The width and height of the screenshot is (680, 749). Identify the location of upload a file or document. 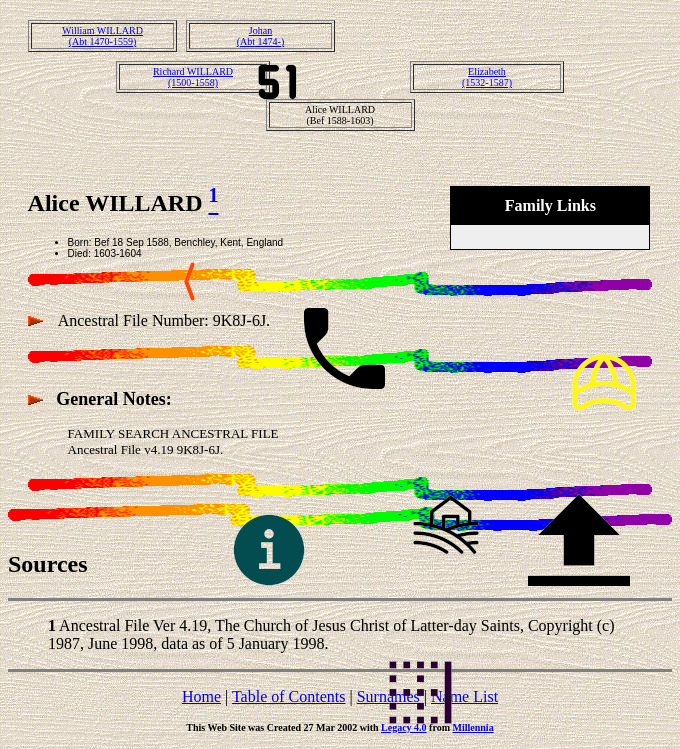
(579, 535).